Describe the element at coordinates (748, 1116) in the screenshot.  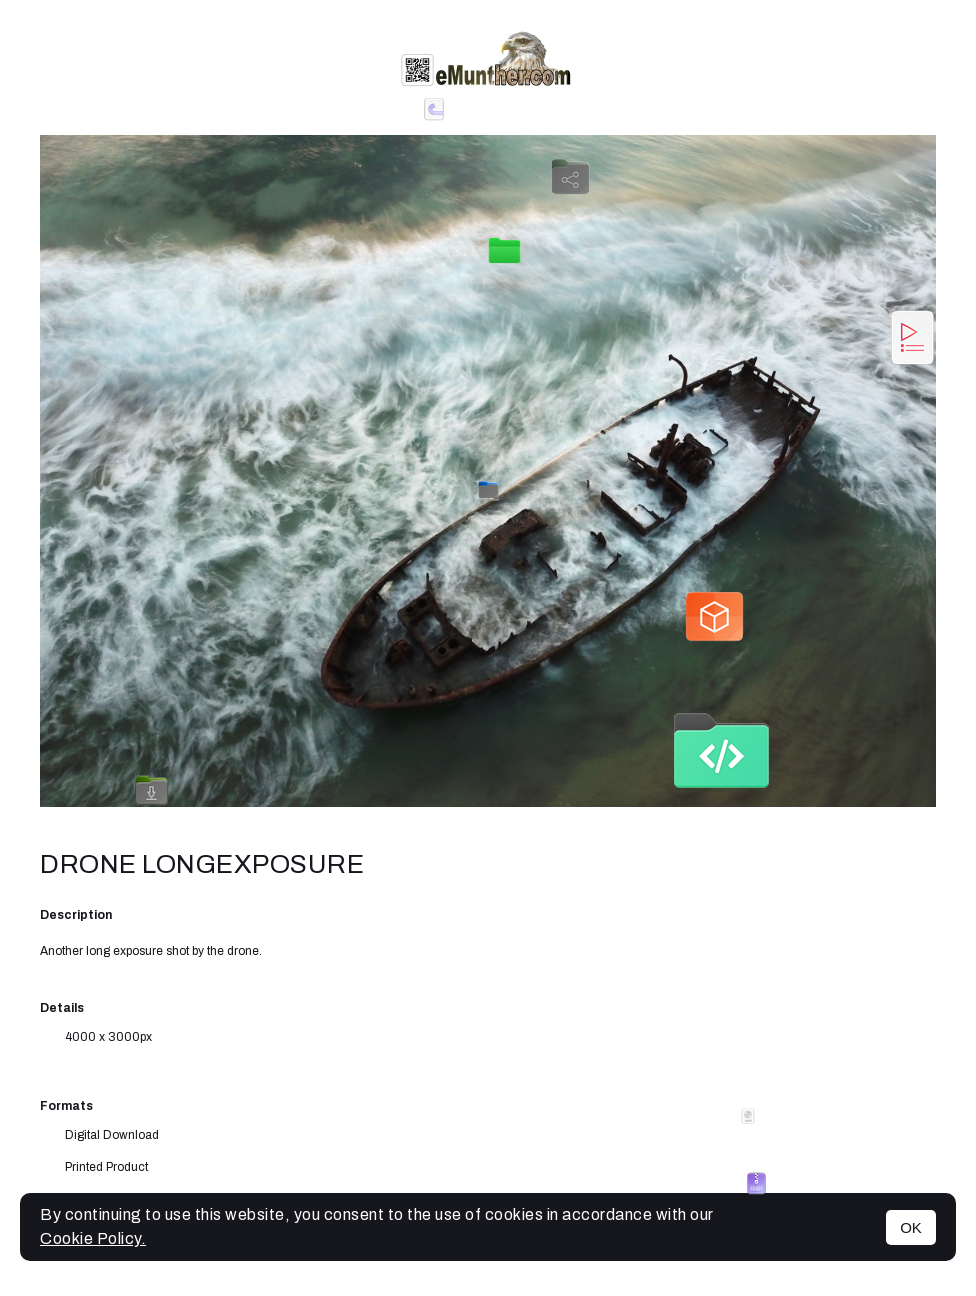
I see `a squashfs compressed filesystem archive file` at that location.